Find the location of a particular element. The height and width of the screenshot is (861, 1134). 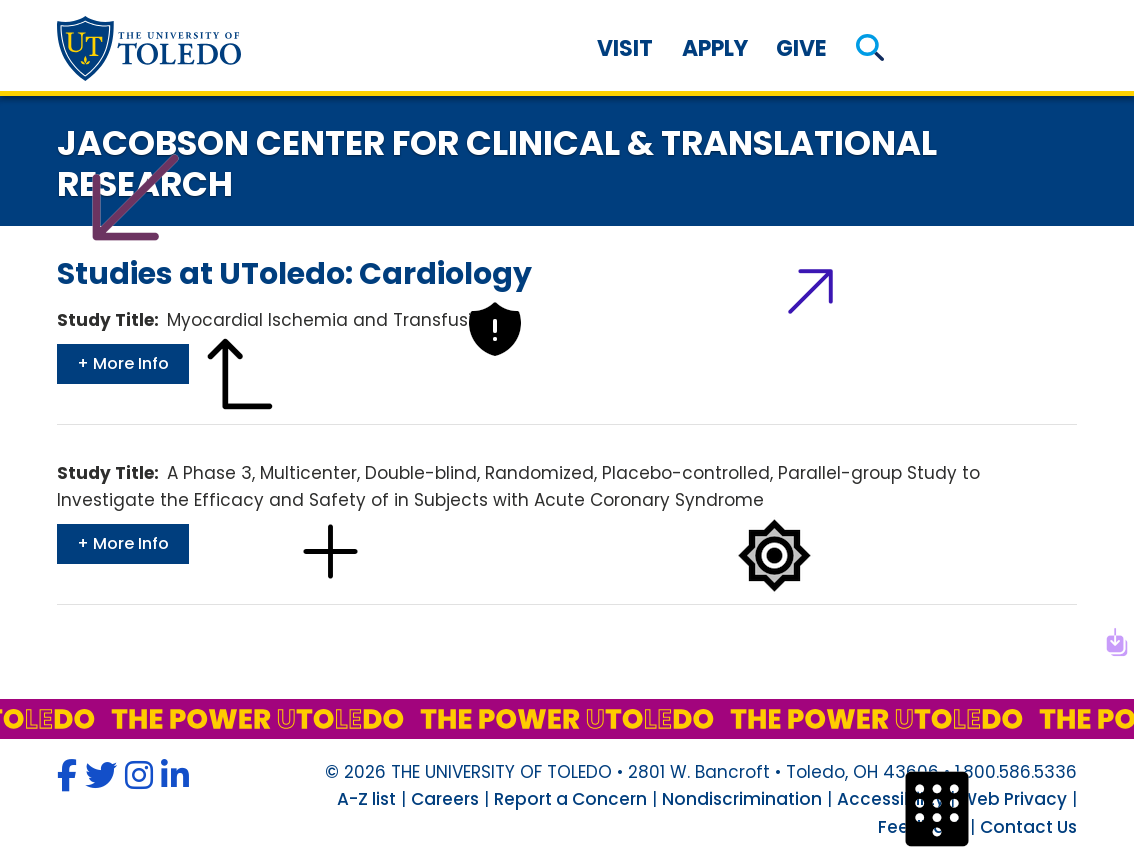

open numeric keypad for input is located at coordinates (937, 809).